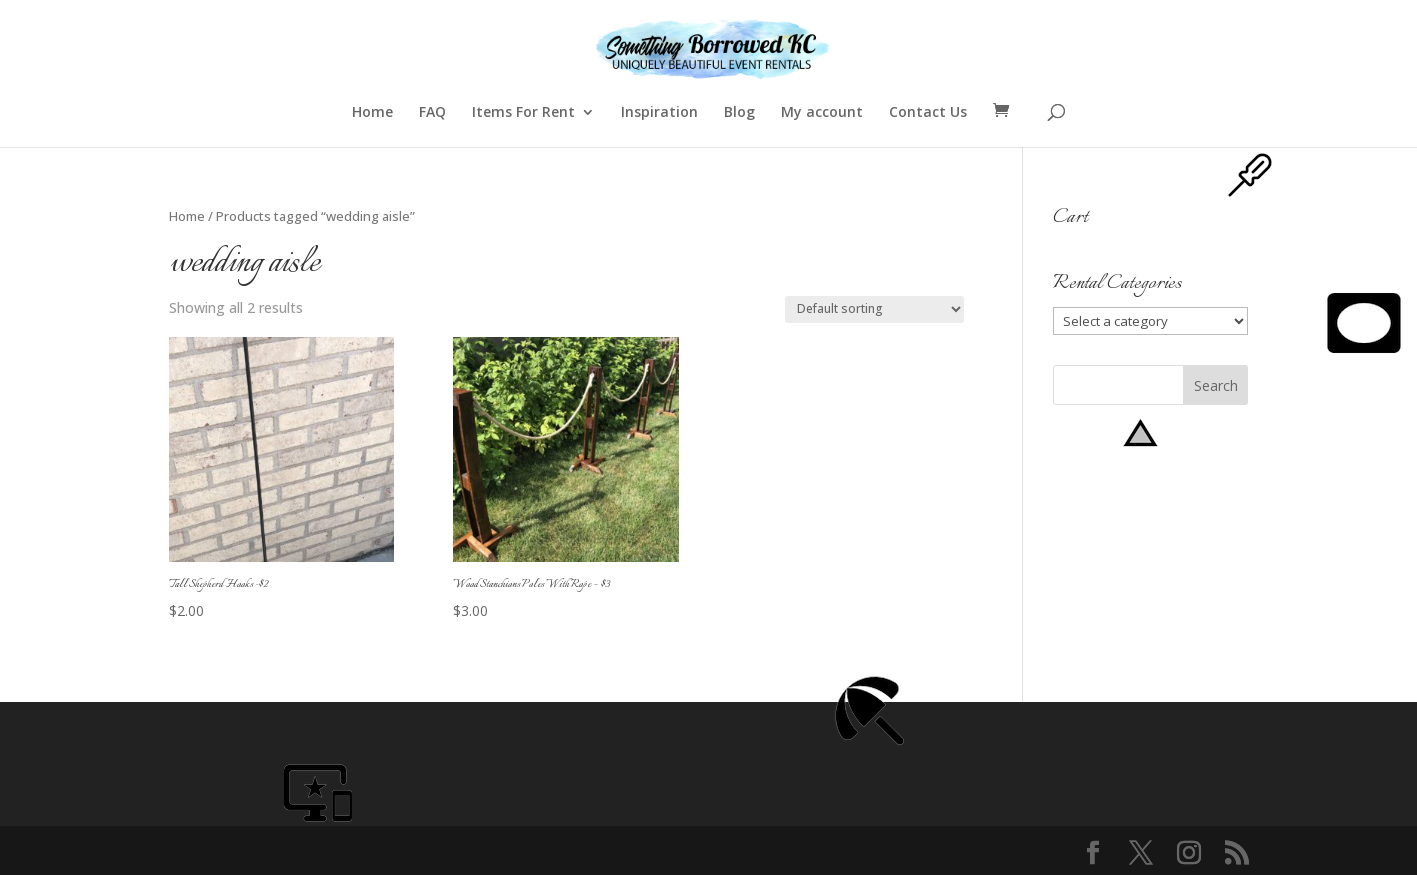  I want to click on access beach or vacation-related features, so click(870, 711).